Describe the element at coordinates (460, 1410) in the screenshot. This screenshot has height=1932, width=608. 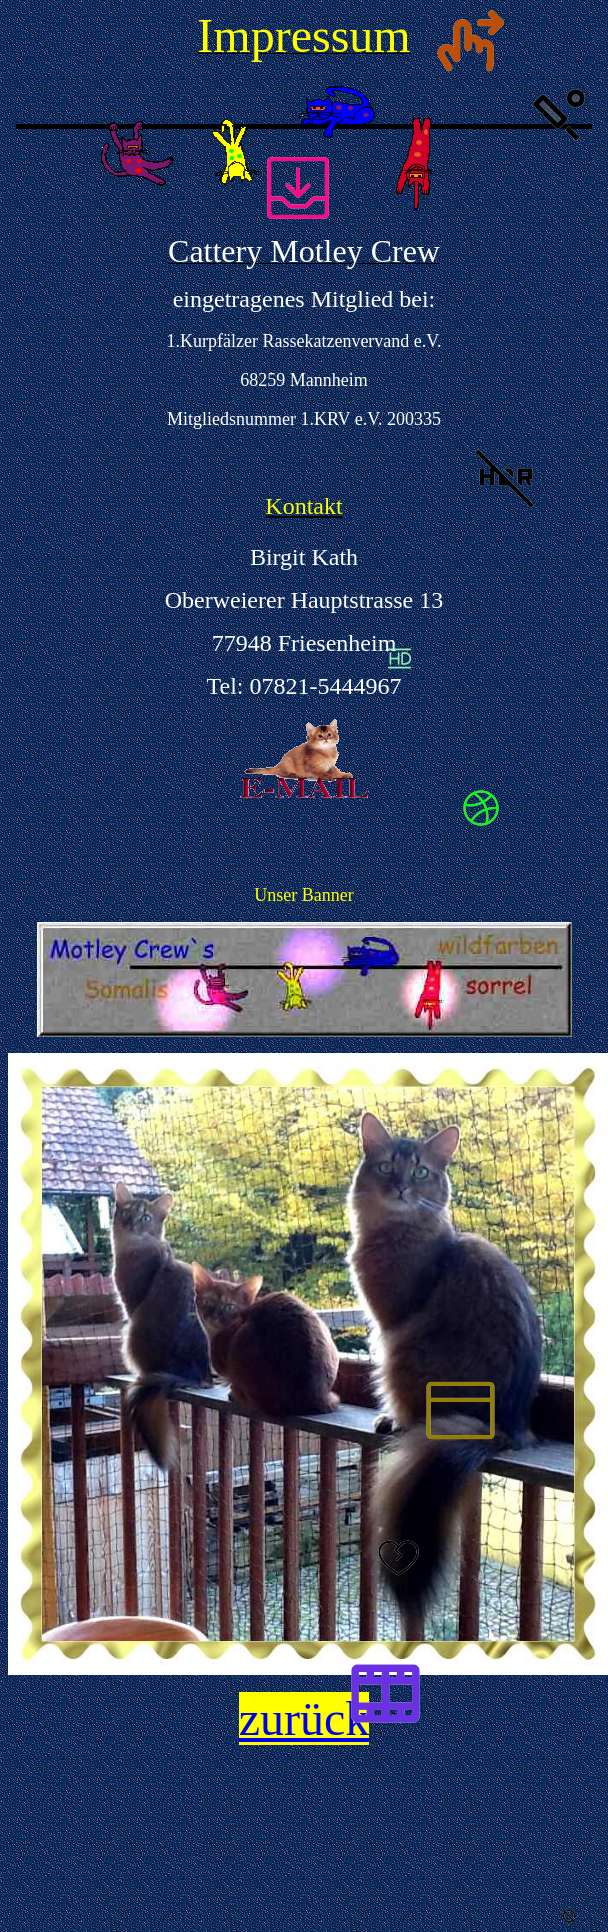
I see `open web browser` at that location.